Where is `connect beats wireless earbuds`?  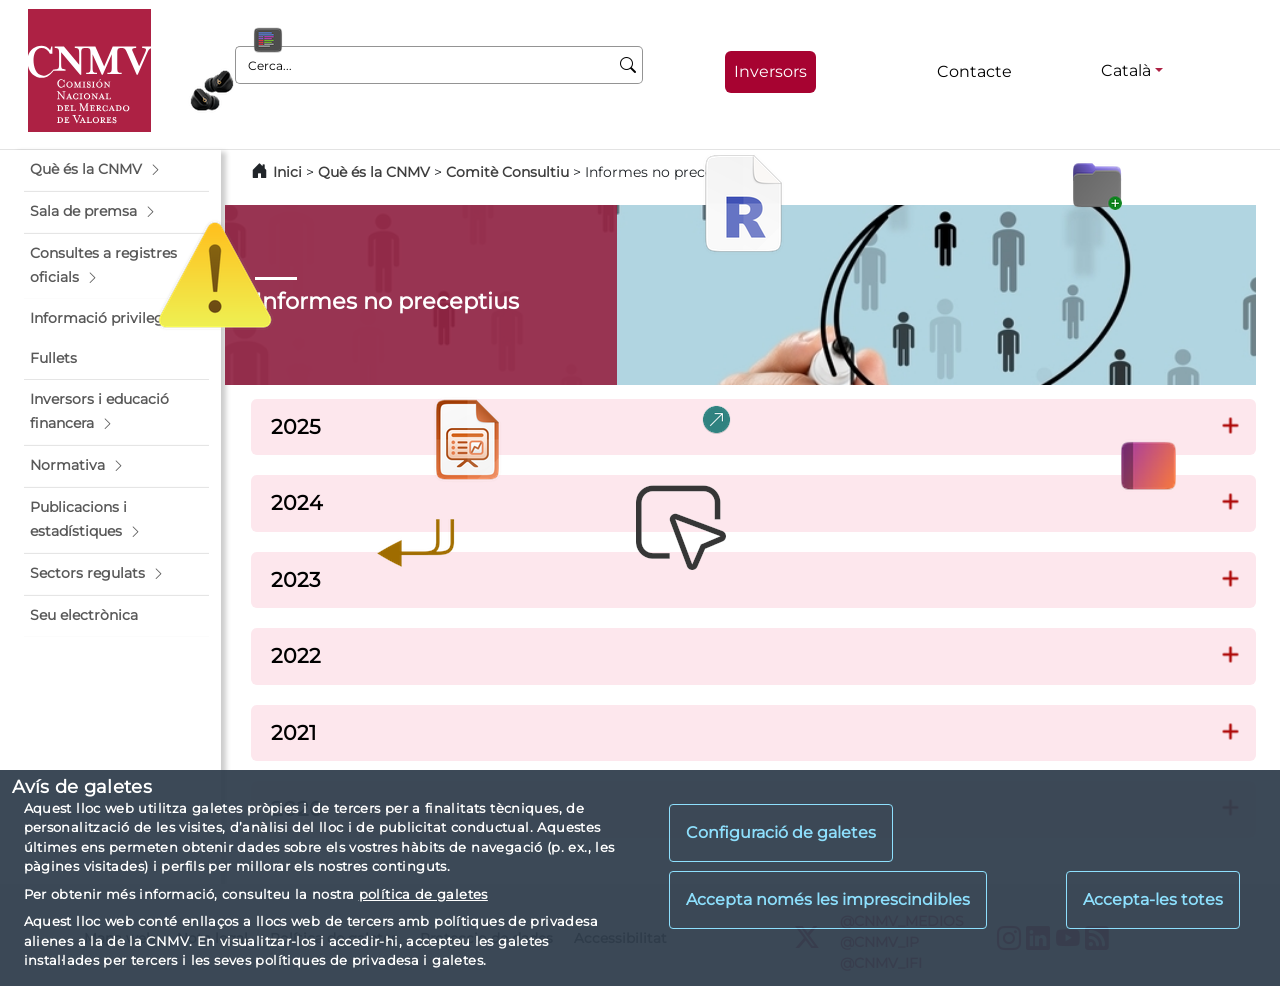 connect beats wireless earbuds is located at coordinates (212, 91).